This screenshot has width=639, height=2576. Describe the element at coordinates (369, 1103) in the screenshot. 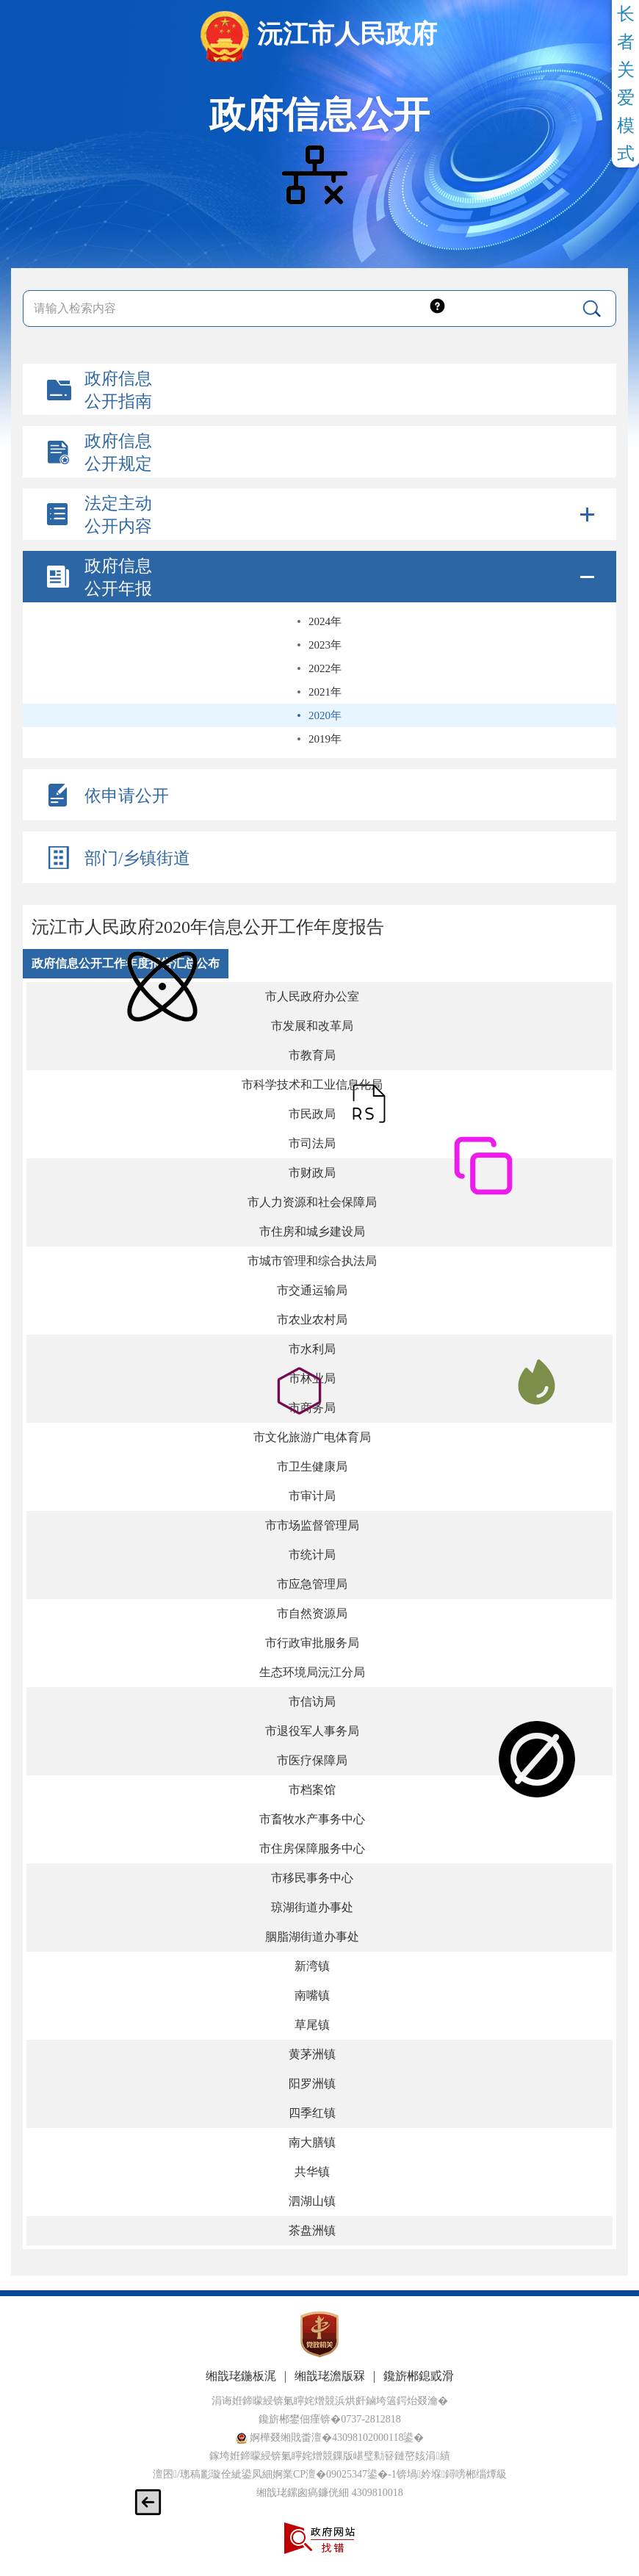

I see `a Rust source code file` at that location.